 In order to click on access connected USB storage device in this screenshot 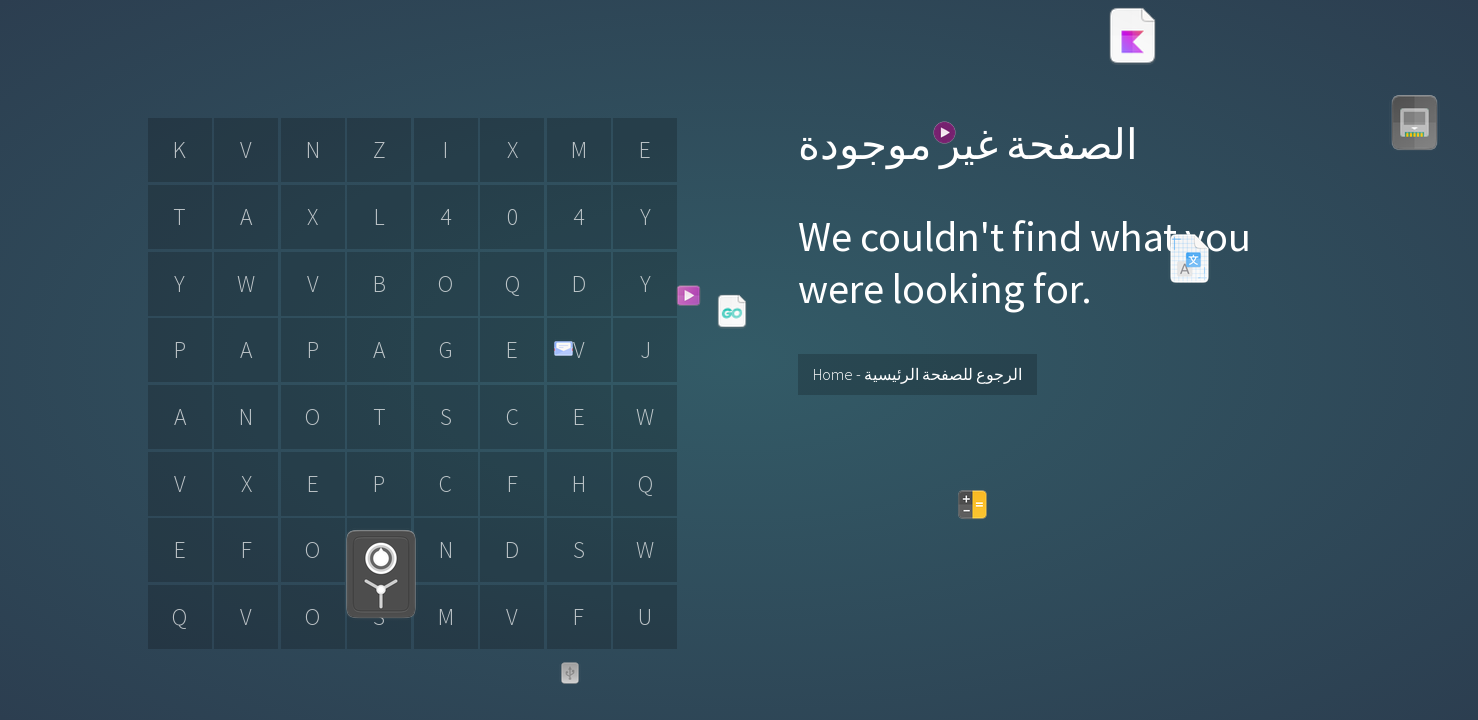, I will do `click(570, 673)`.